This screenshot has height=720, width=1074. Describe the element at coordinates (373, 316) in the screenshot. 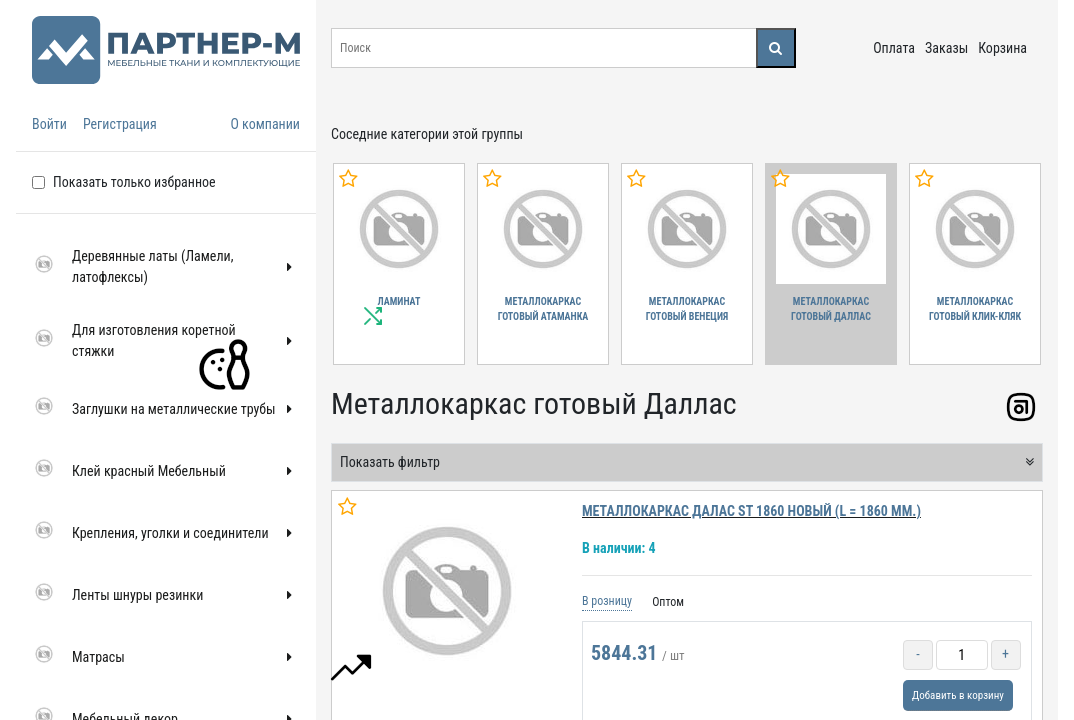

I see `swap or exchange items` at that location.